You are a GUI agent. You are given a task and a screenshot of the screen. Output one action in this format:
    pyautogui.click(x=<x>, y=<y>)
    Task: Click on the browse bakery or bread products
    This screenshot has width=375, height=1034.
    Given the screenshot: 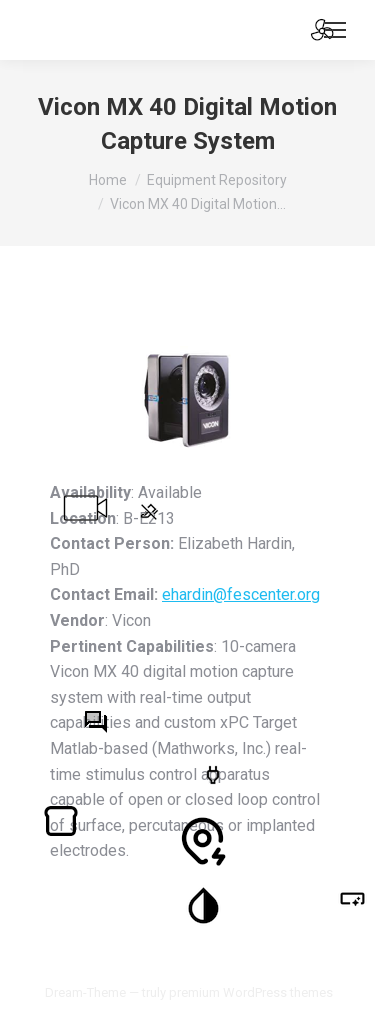 What is the action you would take?
    pyautogui.click(x=61, y=821)
    